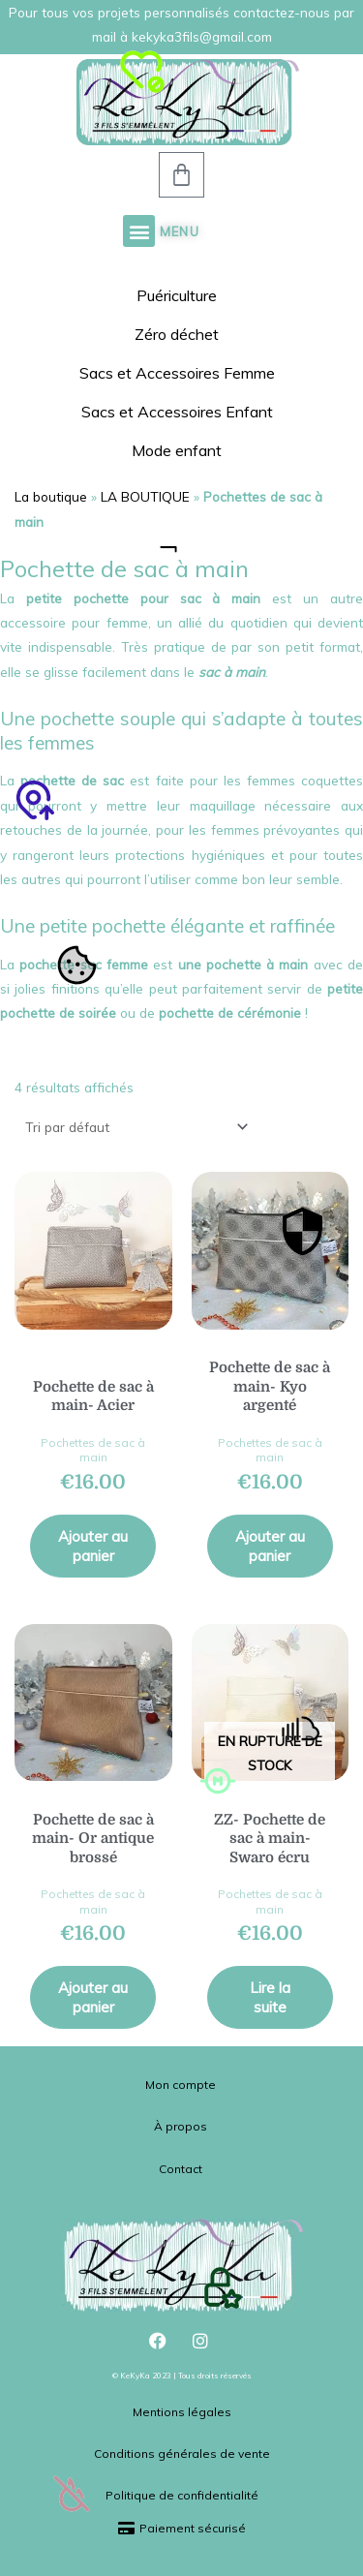  I want to click on mark a password or credential as favorite, so click(220, 2286).